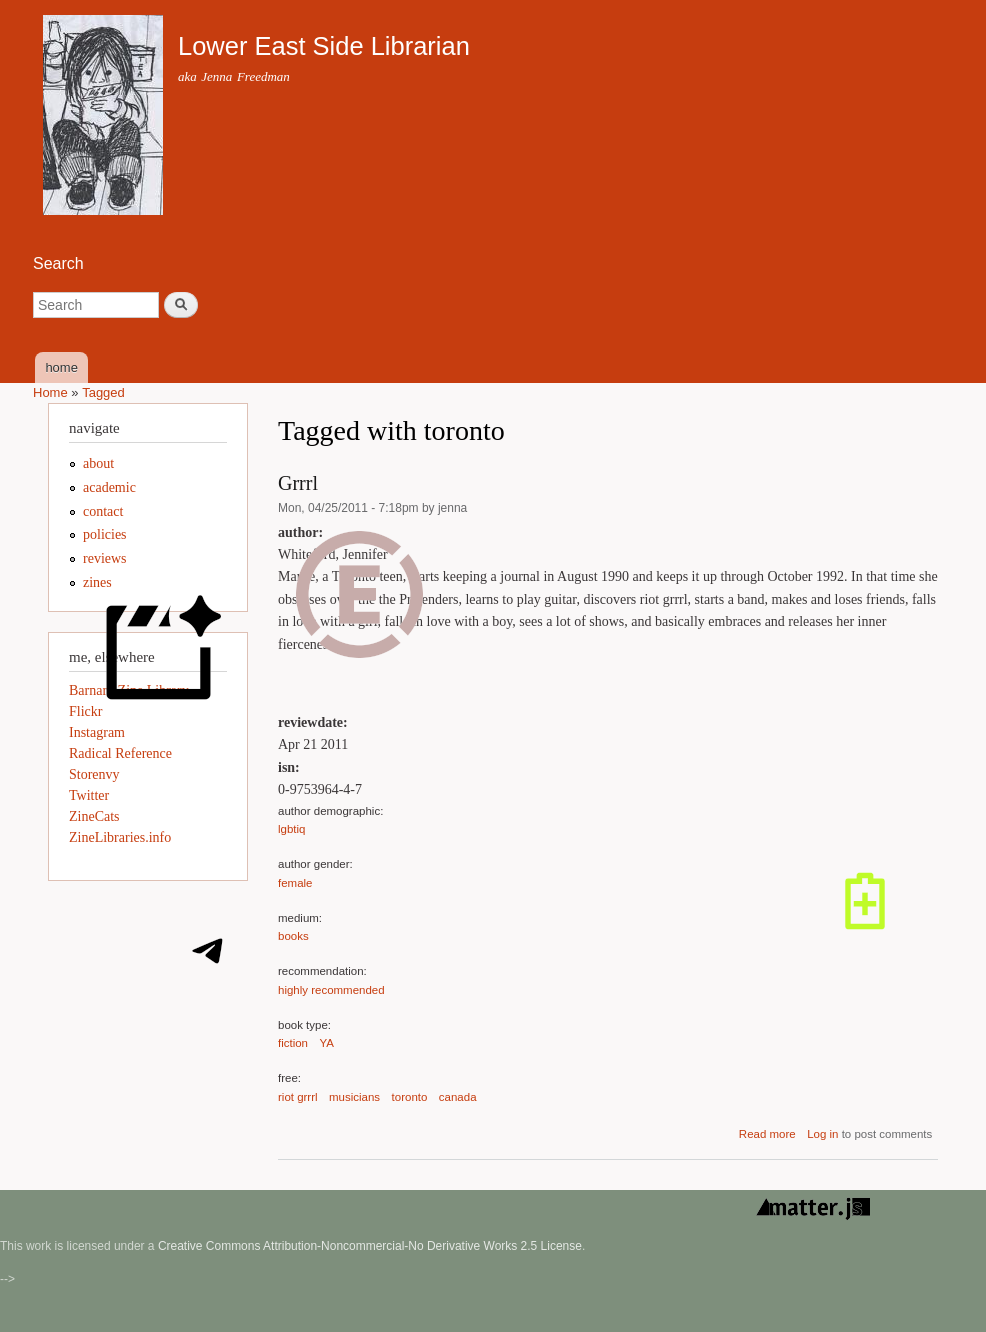  Describe the element at coordinates (865, 901) in the screenshot. I see `enable battery saver mode` at that location.